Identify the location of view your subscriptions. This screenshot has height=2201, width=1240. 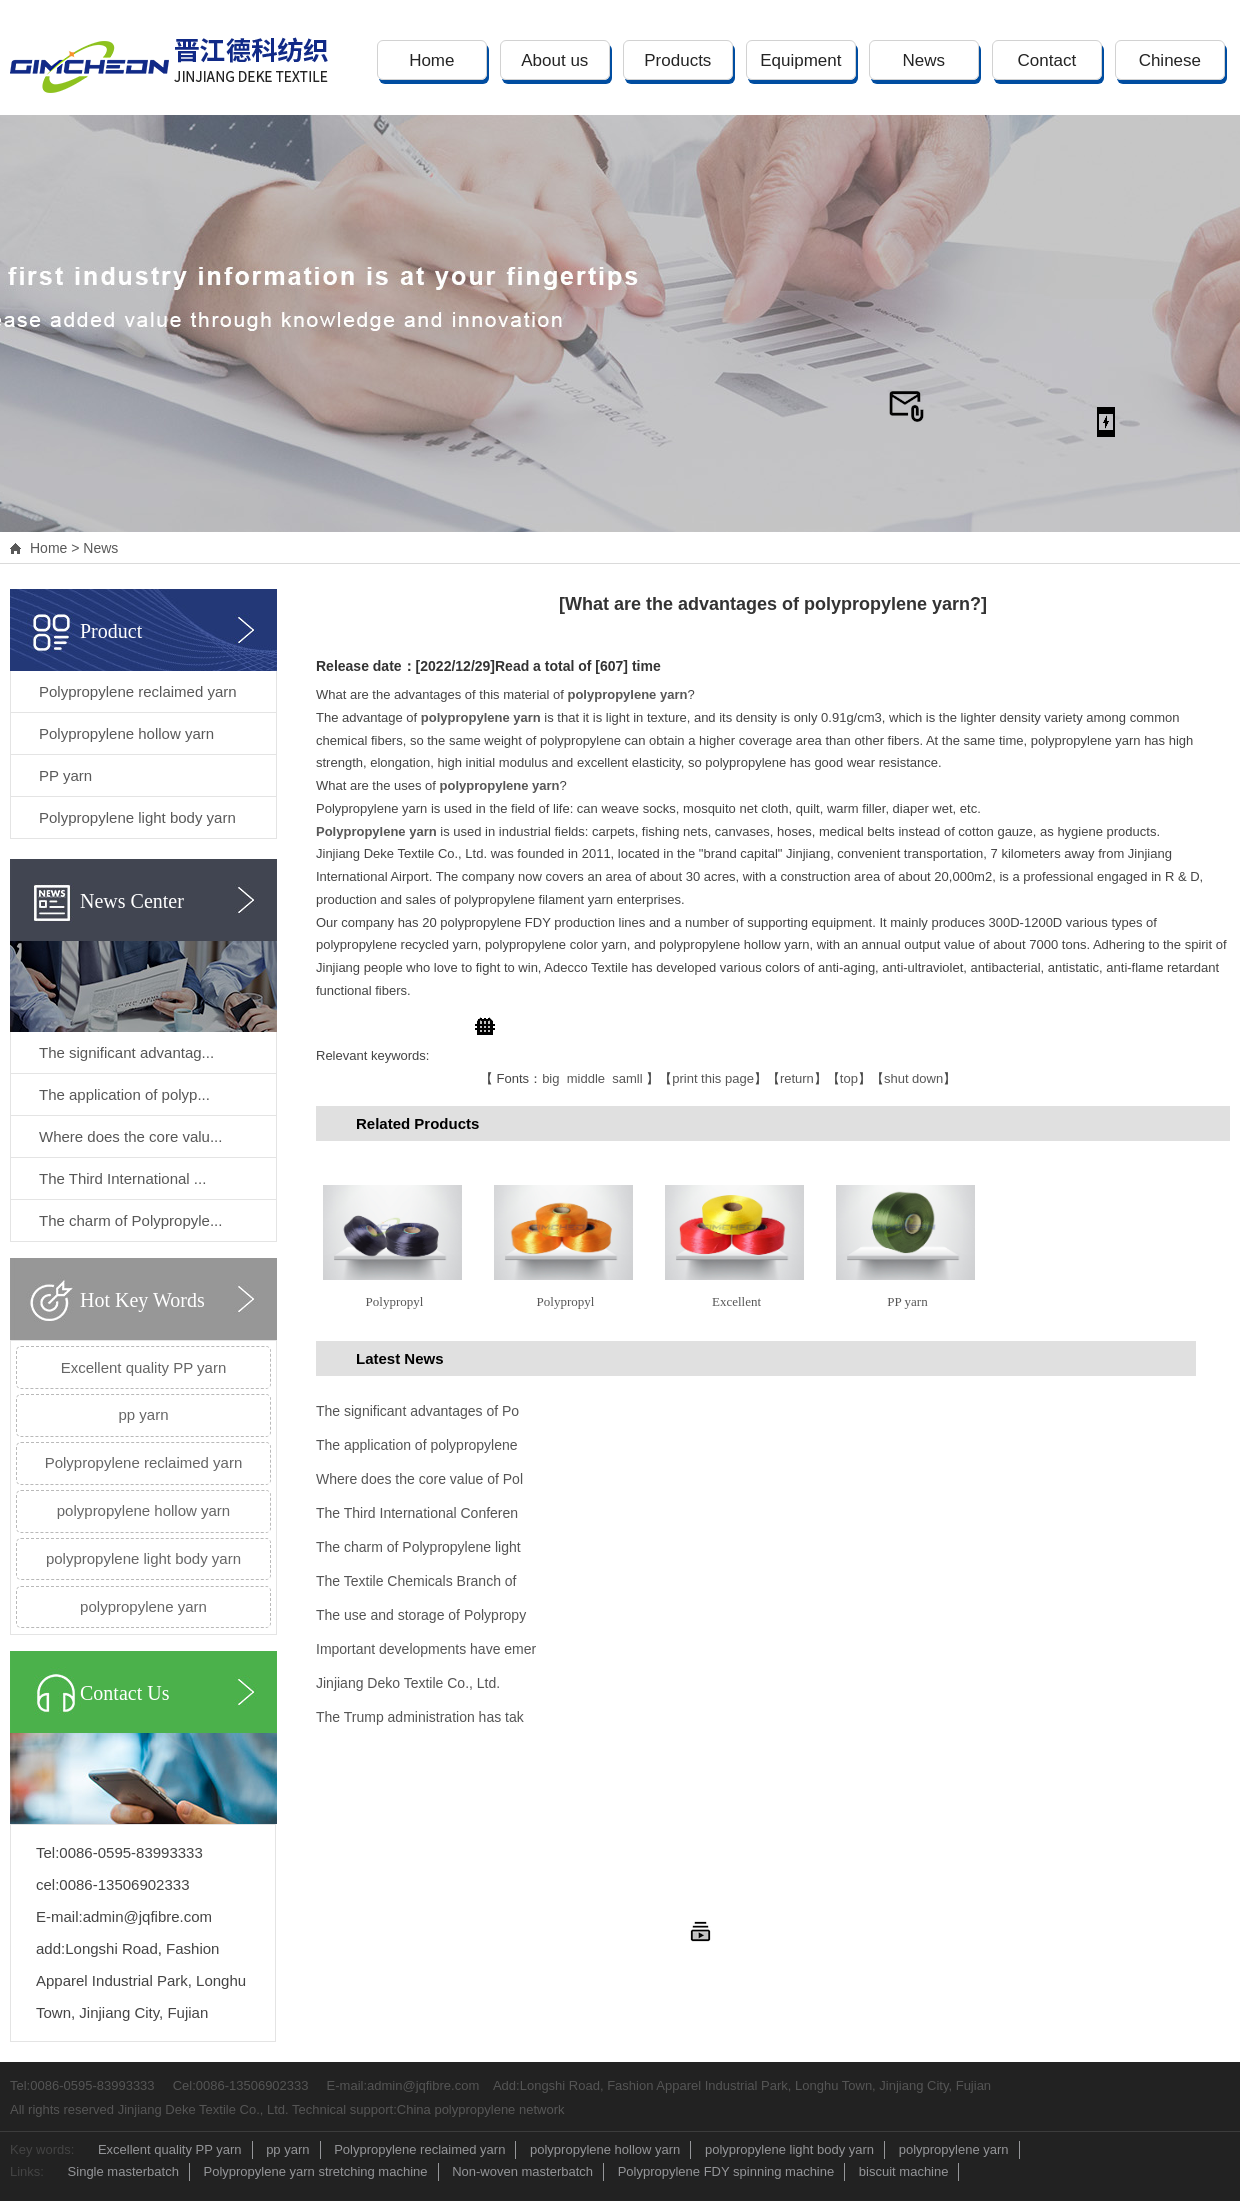
(700, 1931).